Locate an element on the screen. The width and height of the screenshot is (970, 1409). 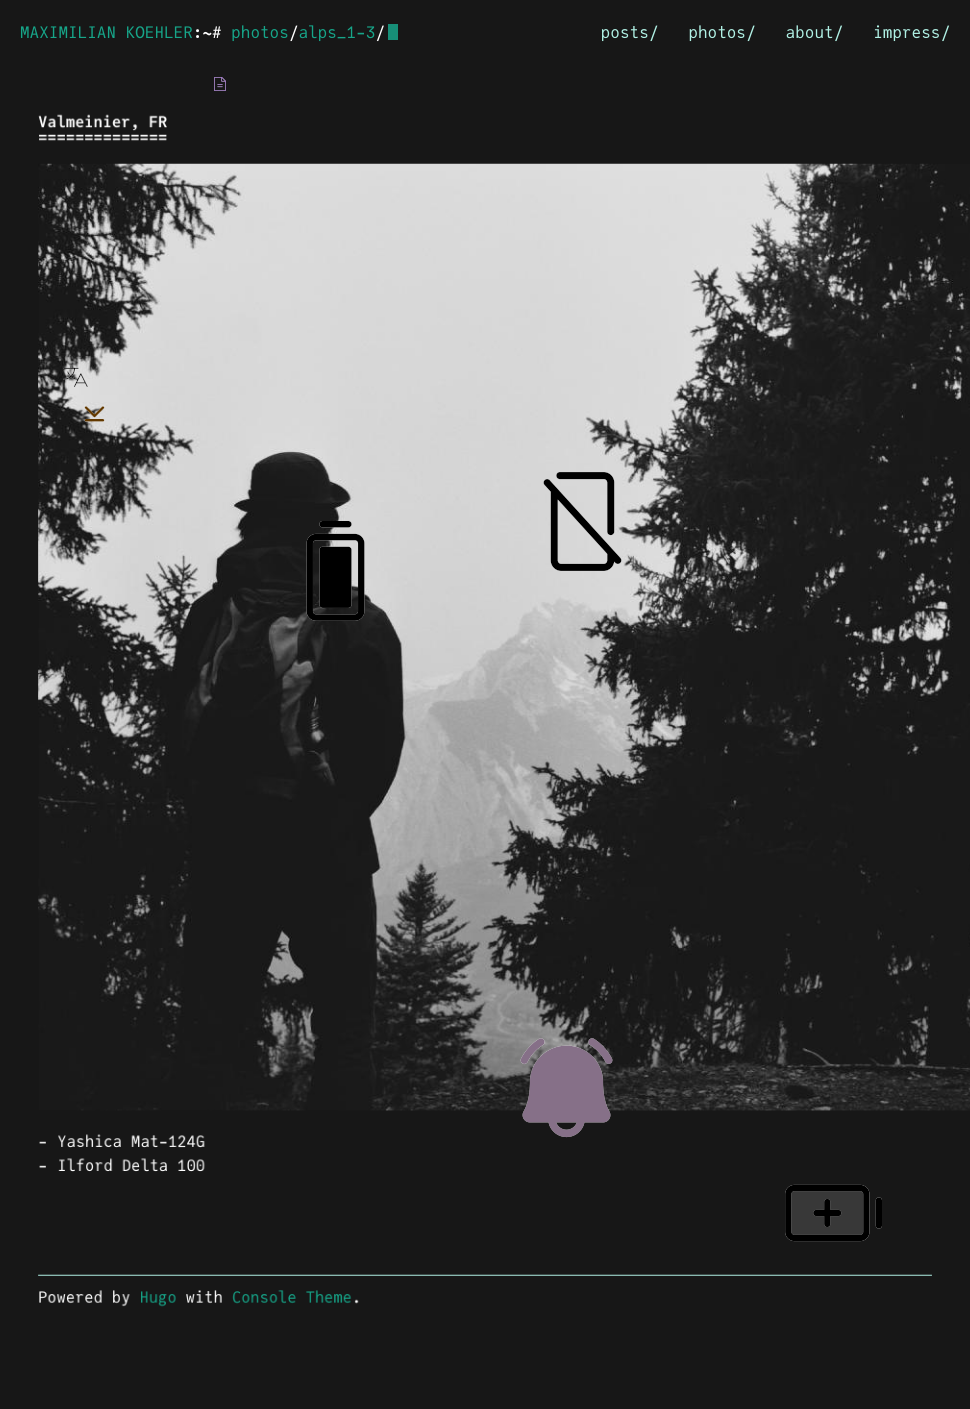
view document or text file is located at coordinates (220, 84).